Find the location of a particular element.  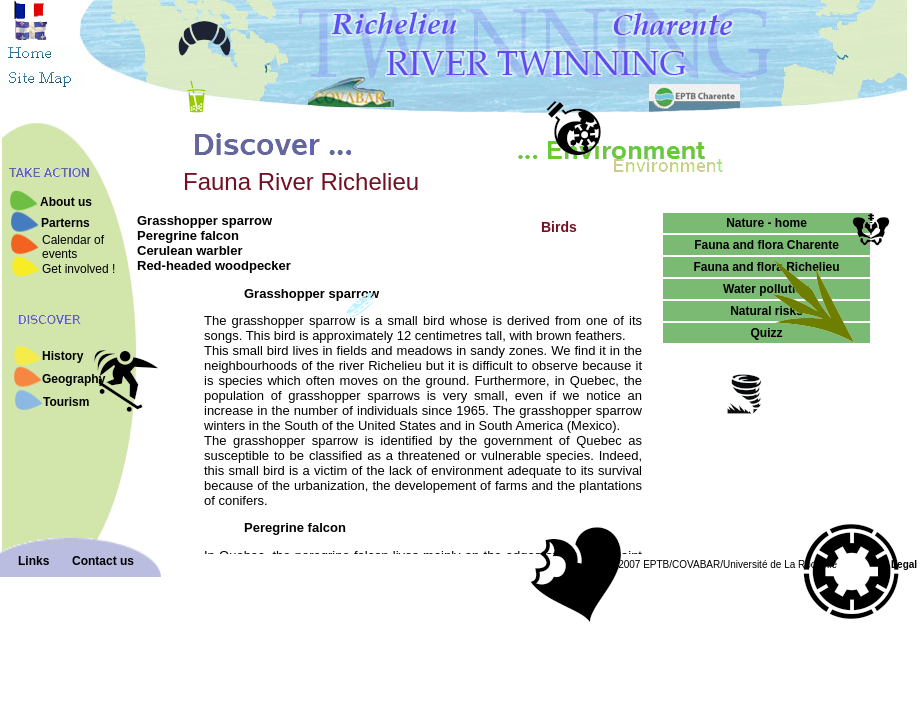

equip or select paper arrows as ammunition is located at coordinates (812, 300).